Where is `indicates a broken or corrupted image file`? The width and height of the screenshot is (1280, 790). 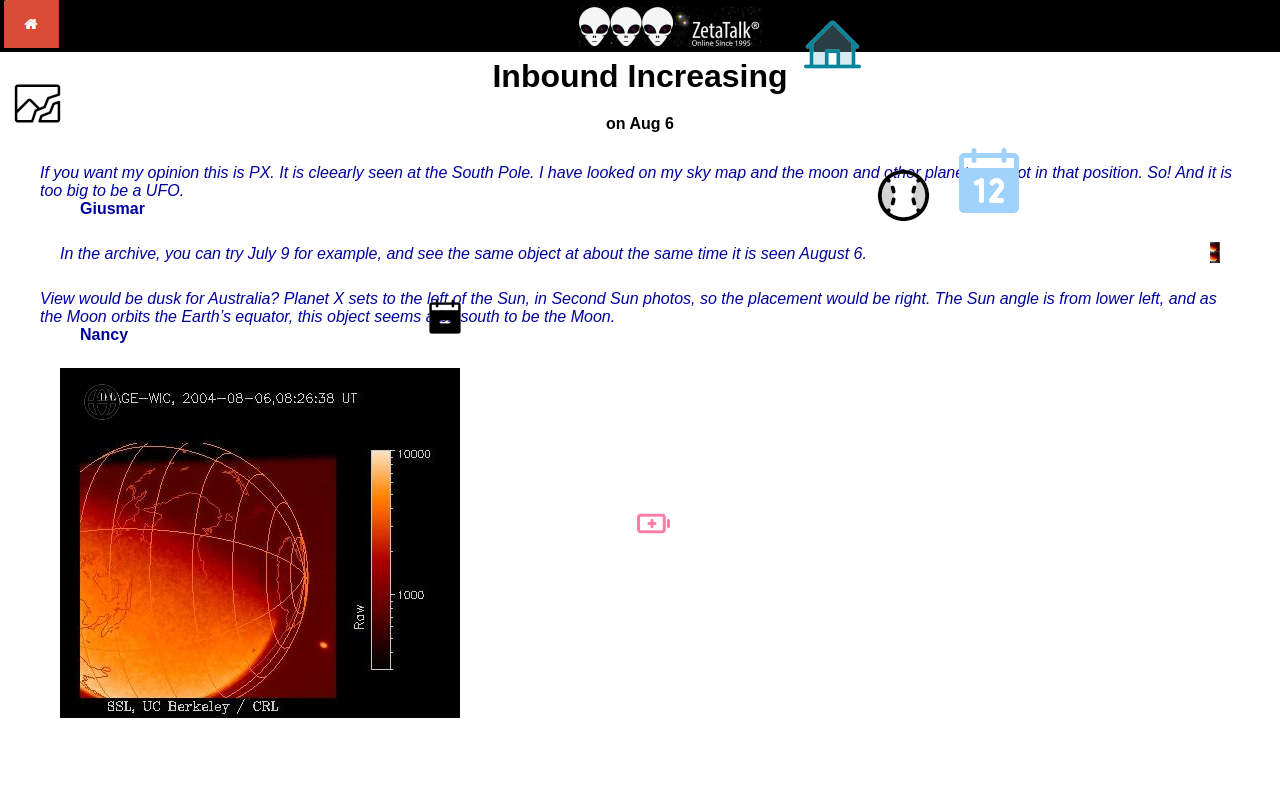
indicates a broken or corrupted image file is located at coordinates (37, 103).